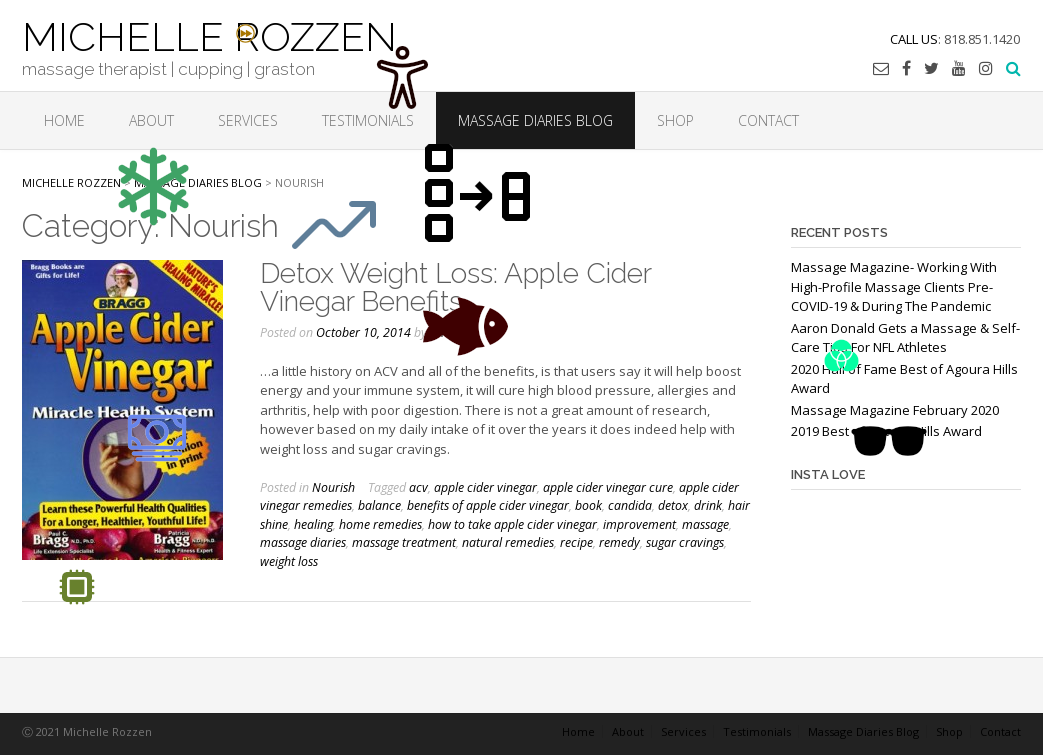 The image size is (1043, 755). I want to click on combine or merge multiple items into one, so click(474, 193).